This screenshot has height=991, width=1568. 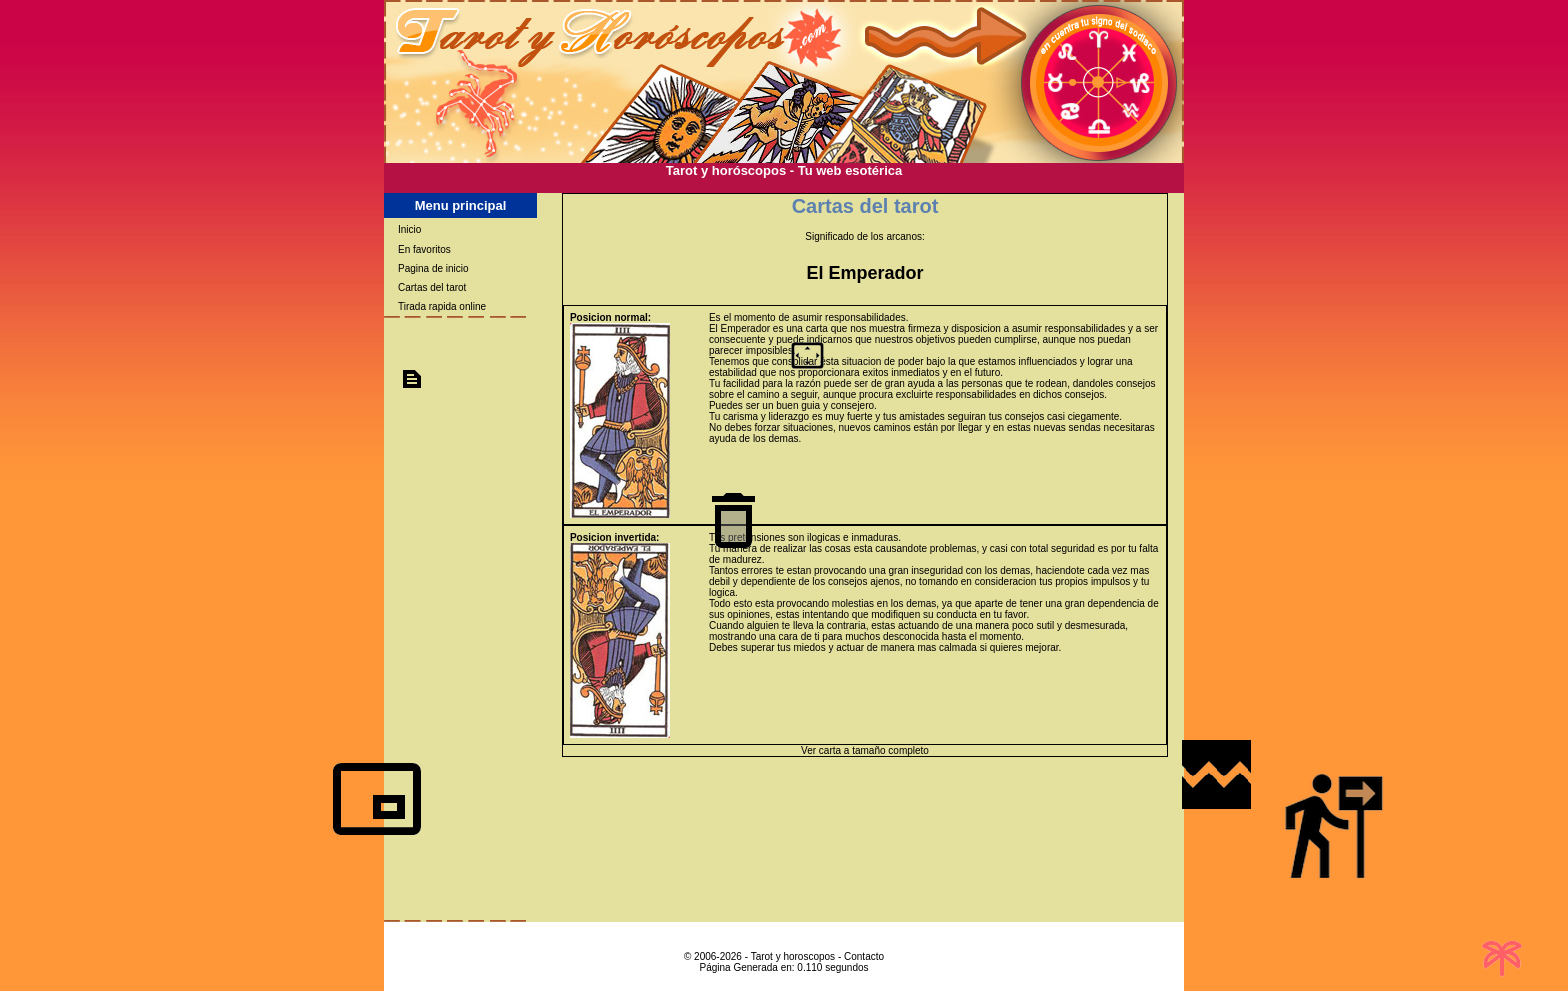 I want to click on adjust display overscan settings, so click(x=807, y=355).